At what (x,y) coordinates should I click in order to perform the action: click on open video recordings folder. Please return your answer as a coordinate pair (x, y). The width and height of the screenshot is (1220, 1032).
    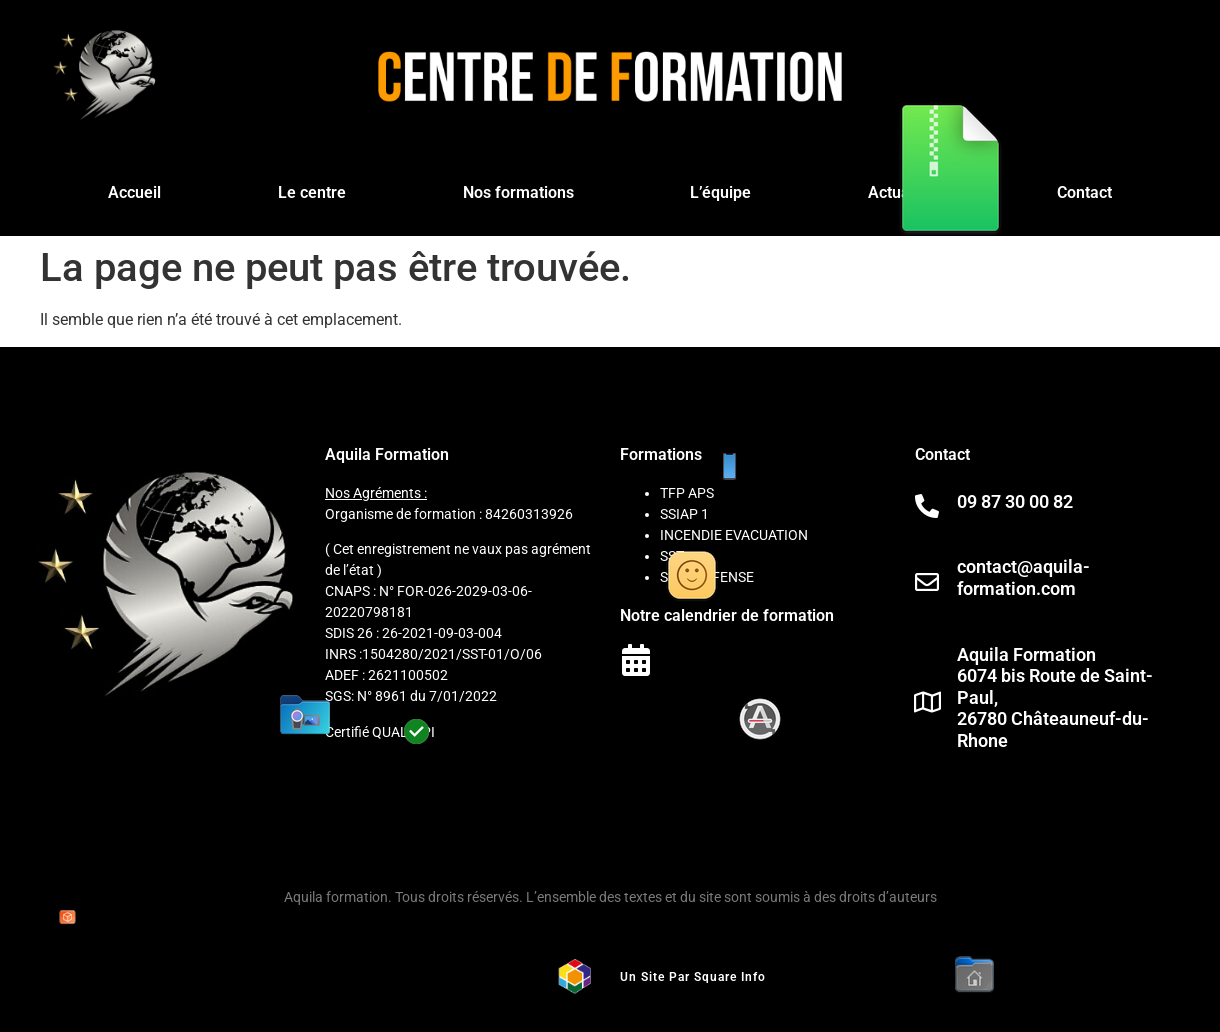
    Looking at the image, I should click on (305, 716).